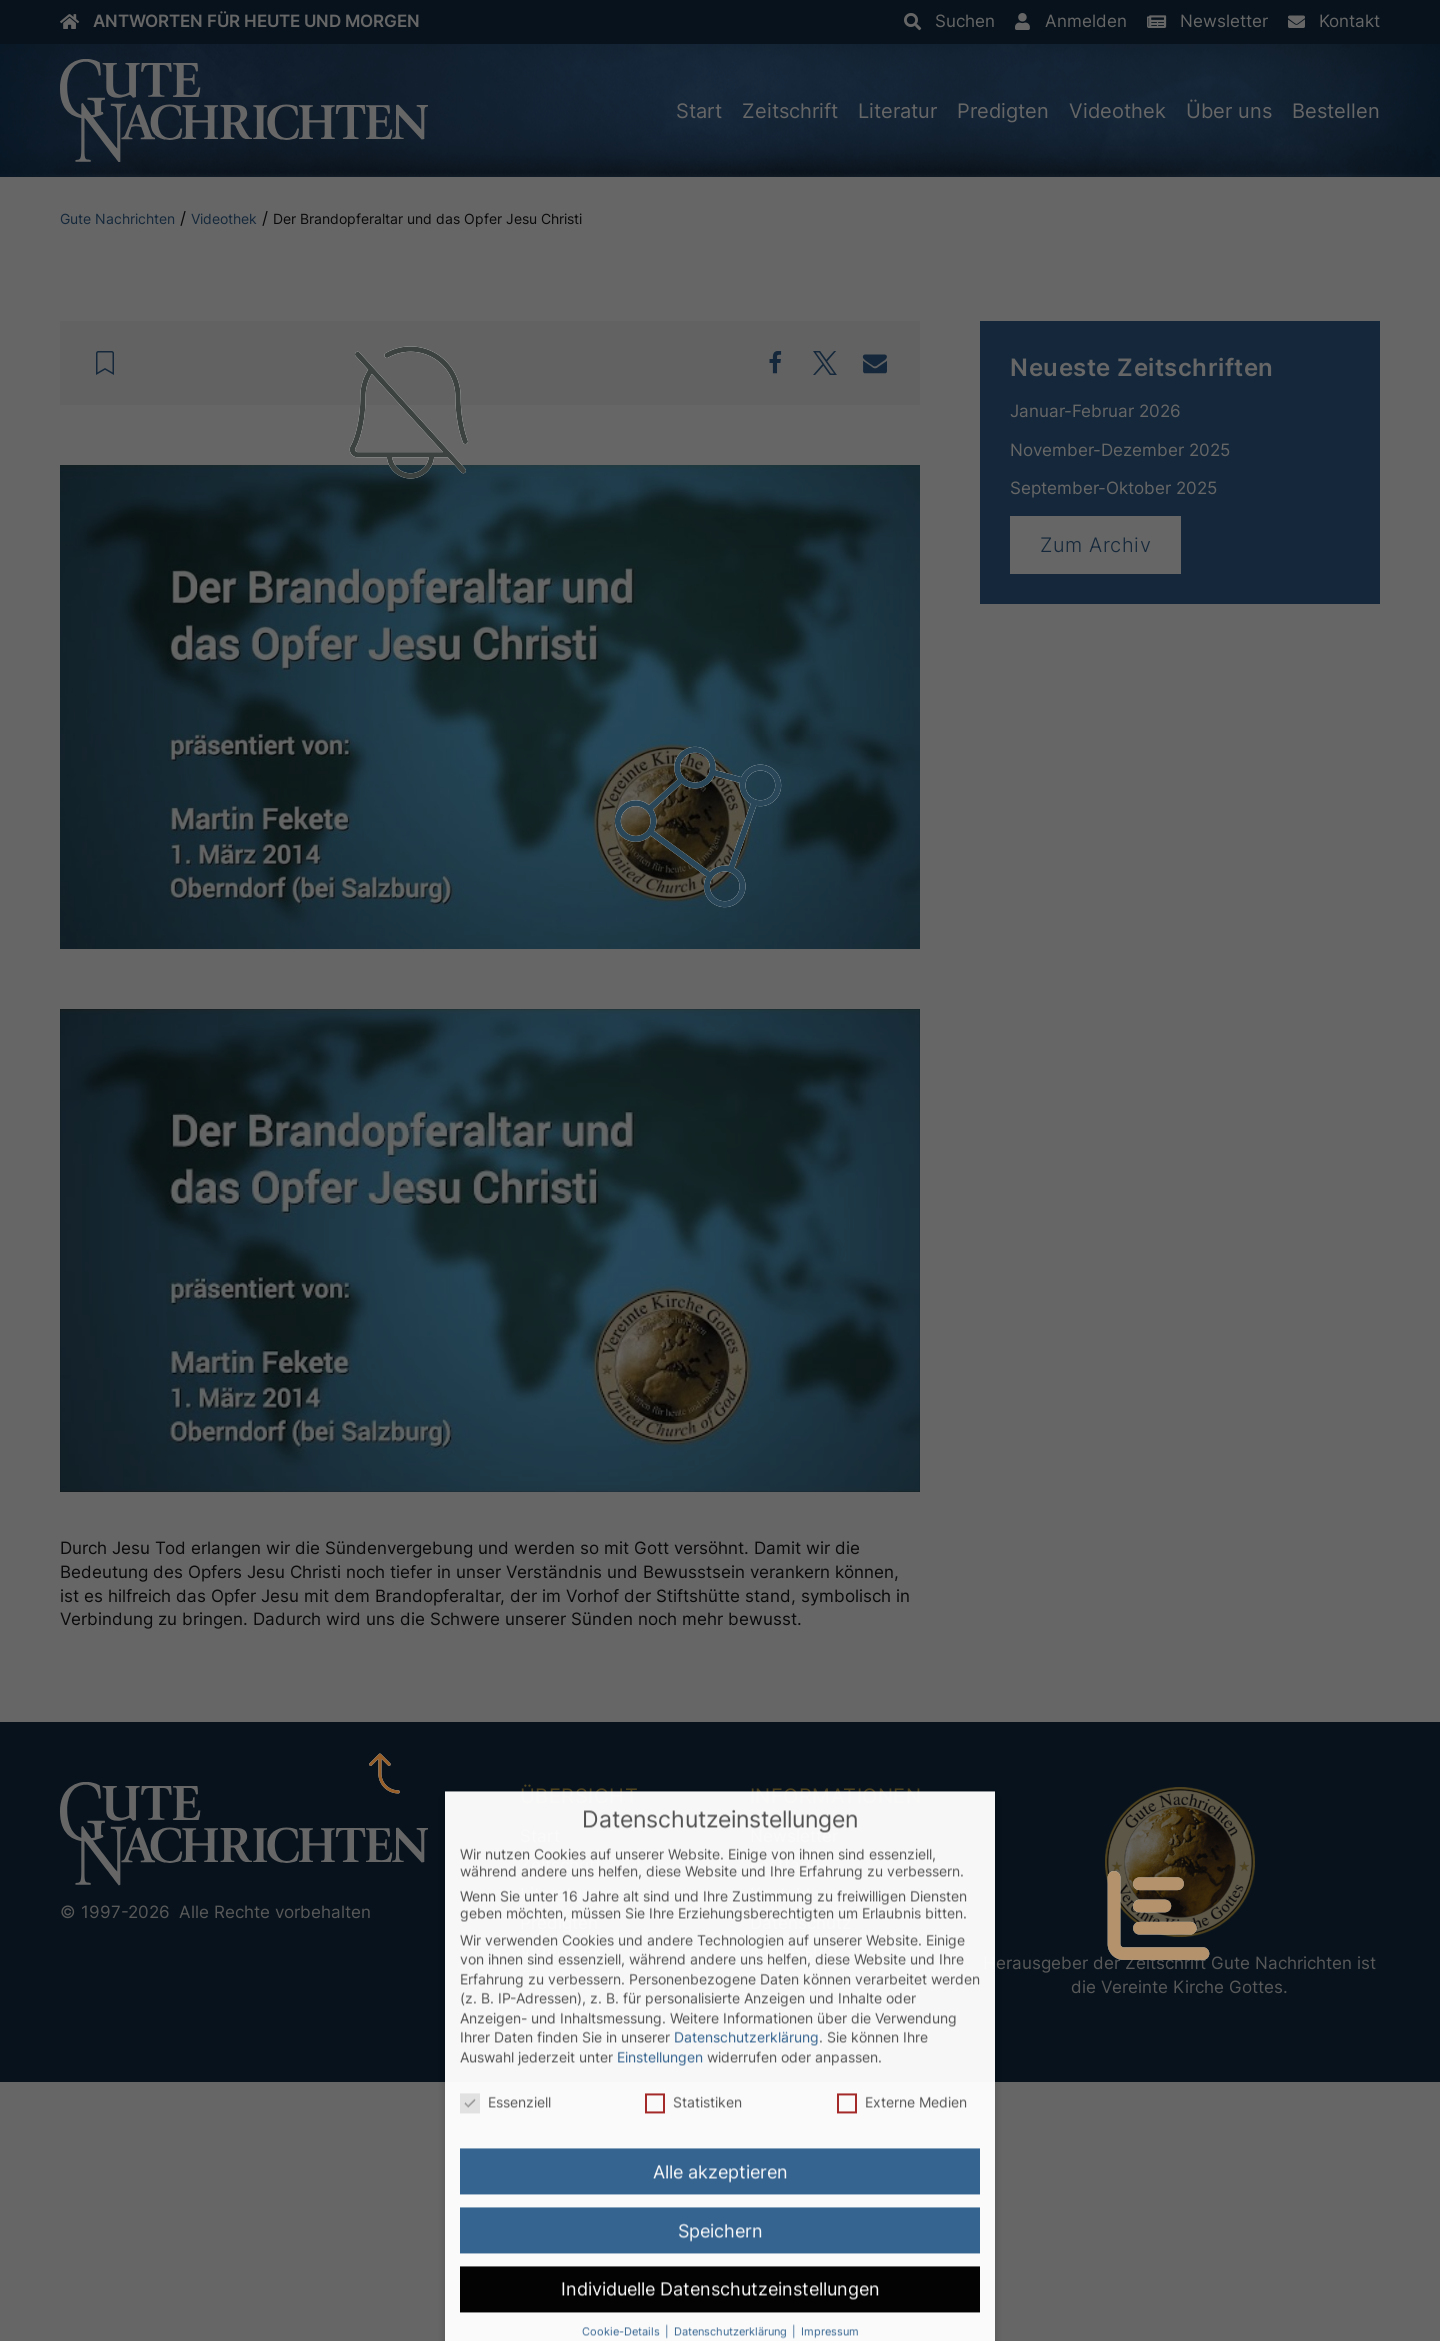 Image resolution: width=1440 pixels, height=2341 pixels. Describe the element at coordinates (1158, 1915) in the screenshot. I see `view analytics or statistics` at that location.